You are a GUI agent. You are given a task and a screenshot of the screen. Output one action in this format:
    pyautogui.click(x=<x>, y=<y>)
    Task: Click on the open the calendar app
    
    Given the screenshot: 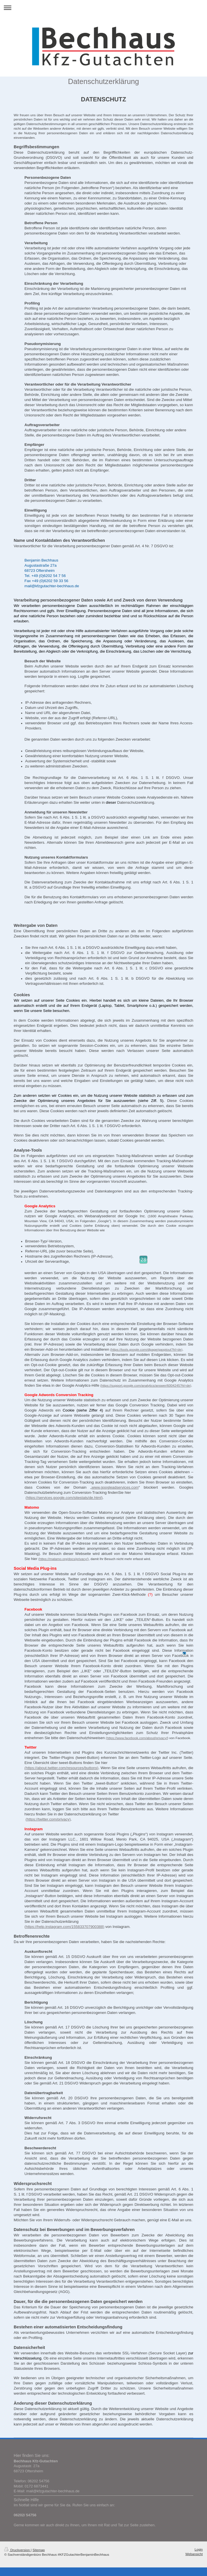 What is the action you would take?
    pyautogui.click(x=143, y=1260)
    